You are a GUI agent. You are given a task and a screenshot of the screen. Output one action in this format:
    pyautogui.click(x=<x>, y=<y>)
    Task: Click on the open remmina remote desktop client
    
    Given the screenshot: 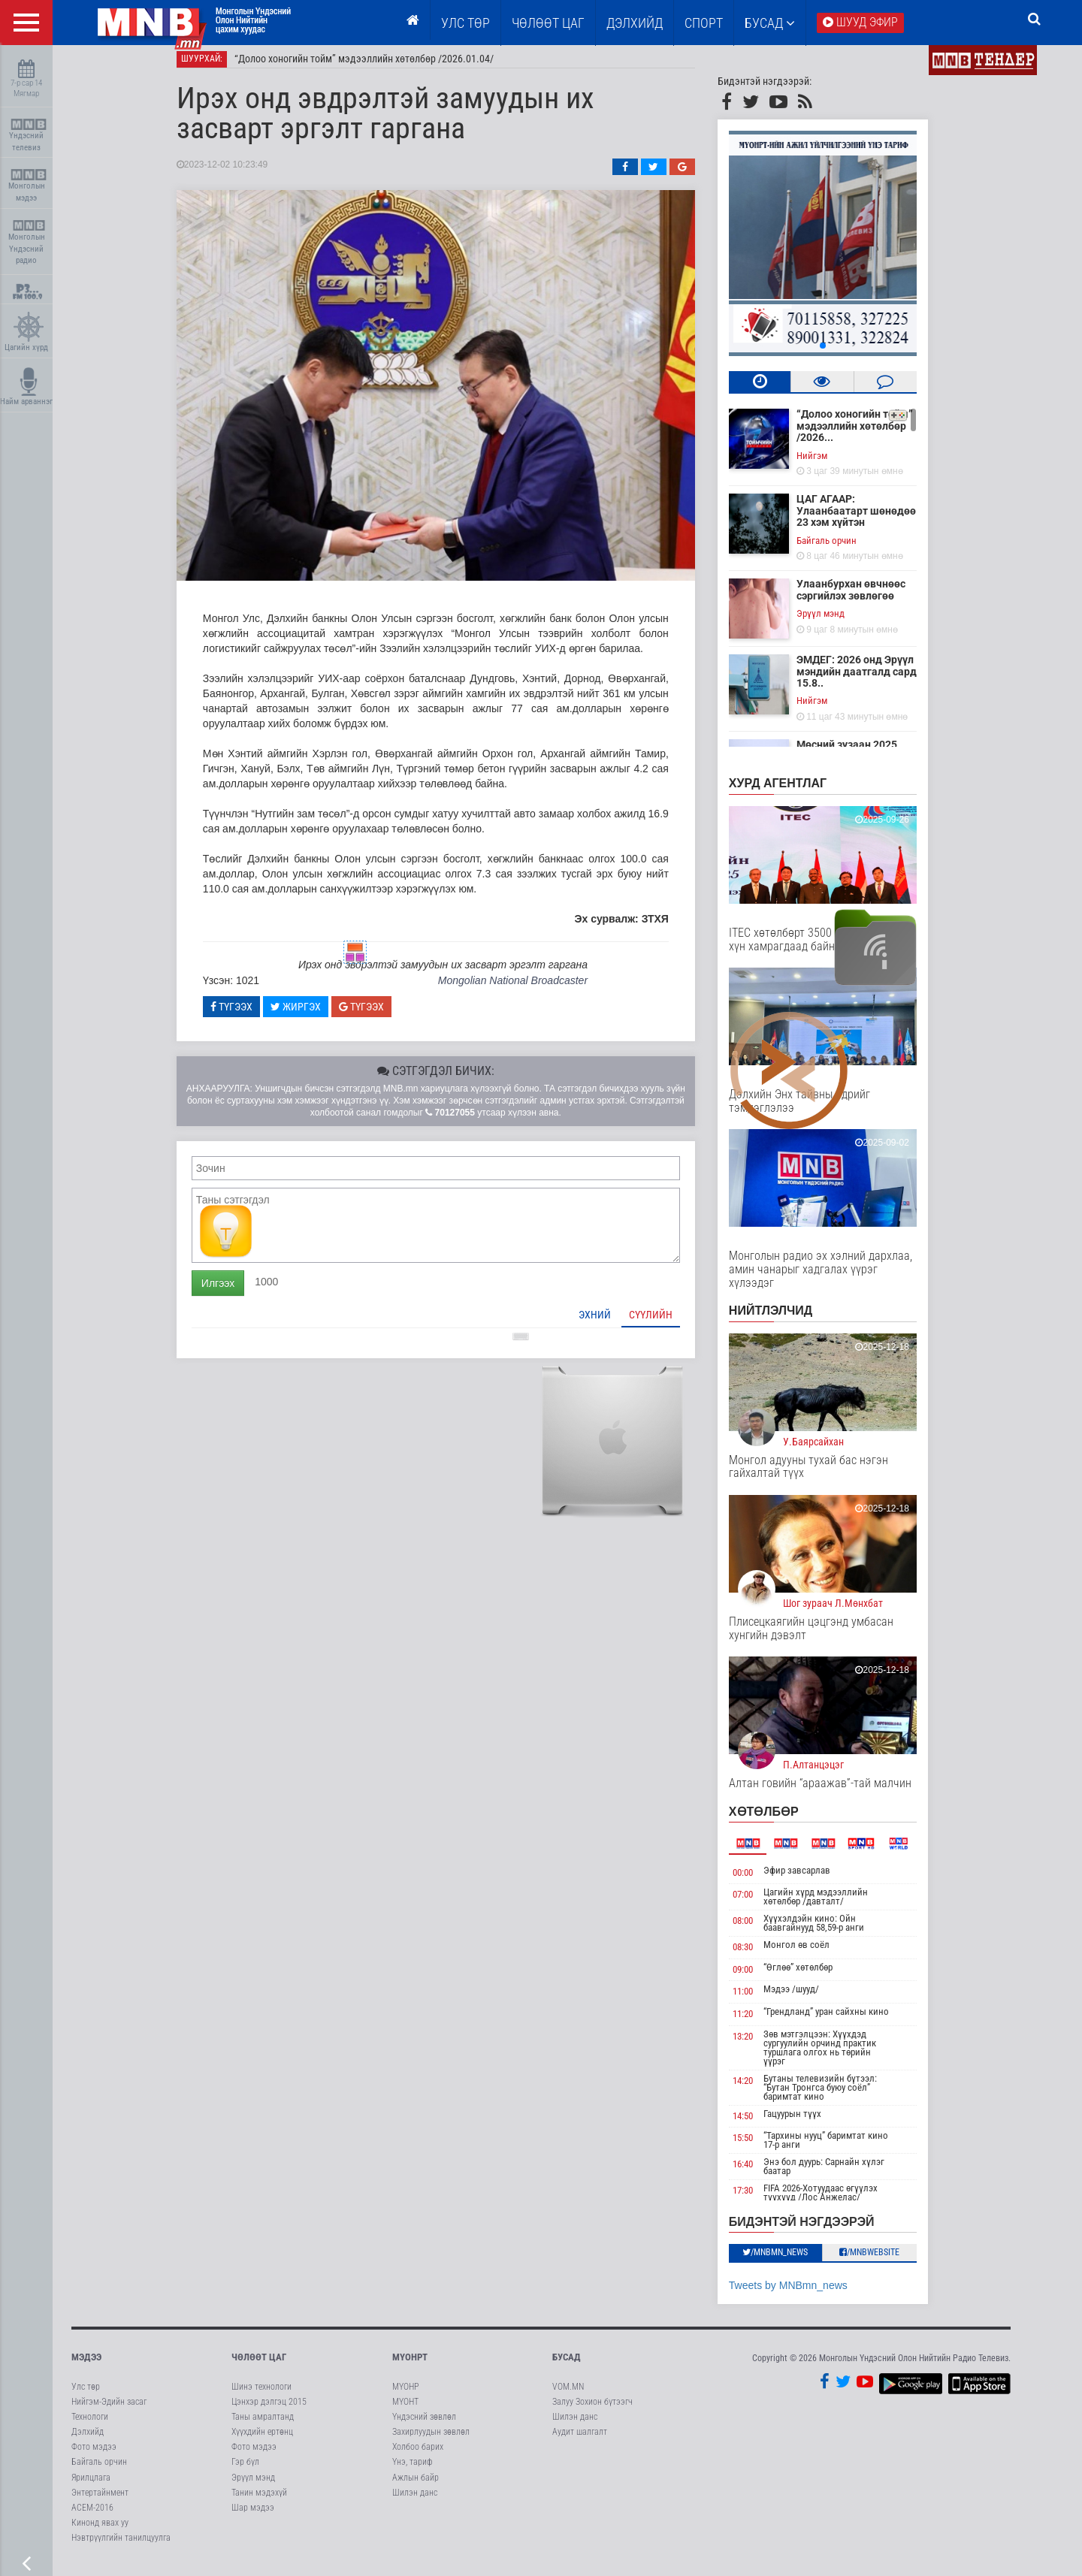 What is the action you would take?
    pyautogui.click(x=789, y=1071)
    